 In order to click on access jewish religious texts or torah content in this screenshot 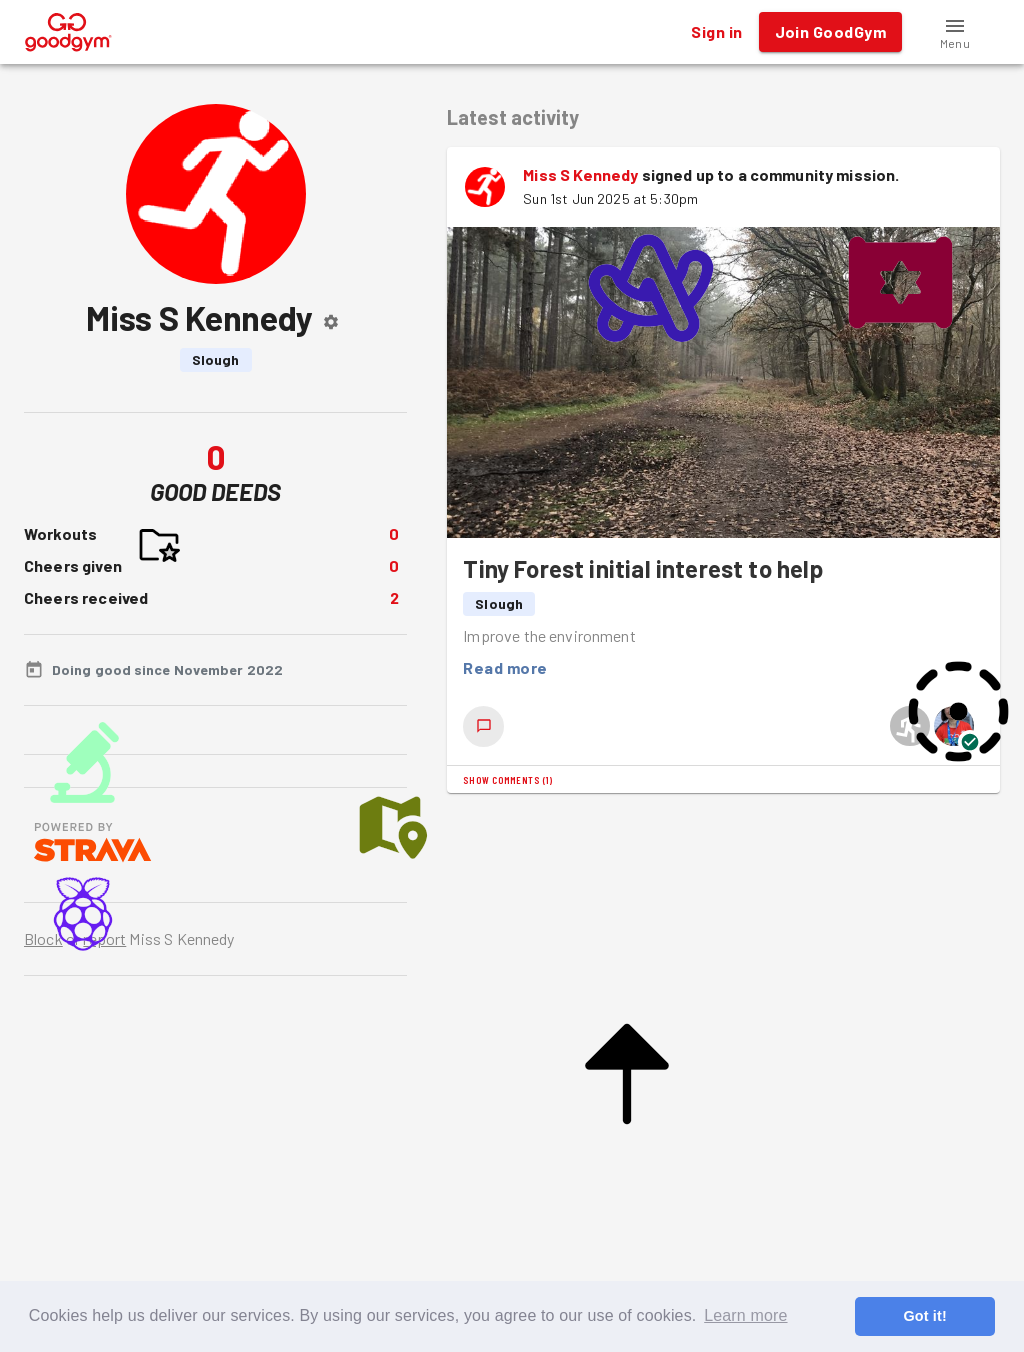, I will do `click(900, 282)`.